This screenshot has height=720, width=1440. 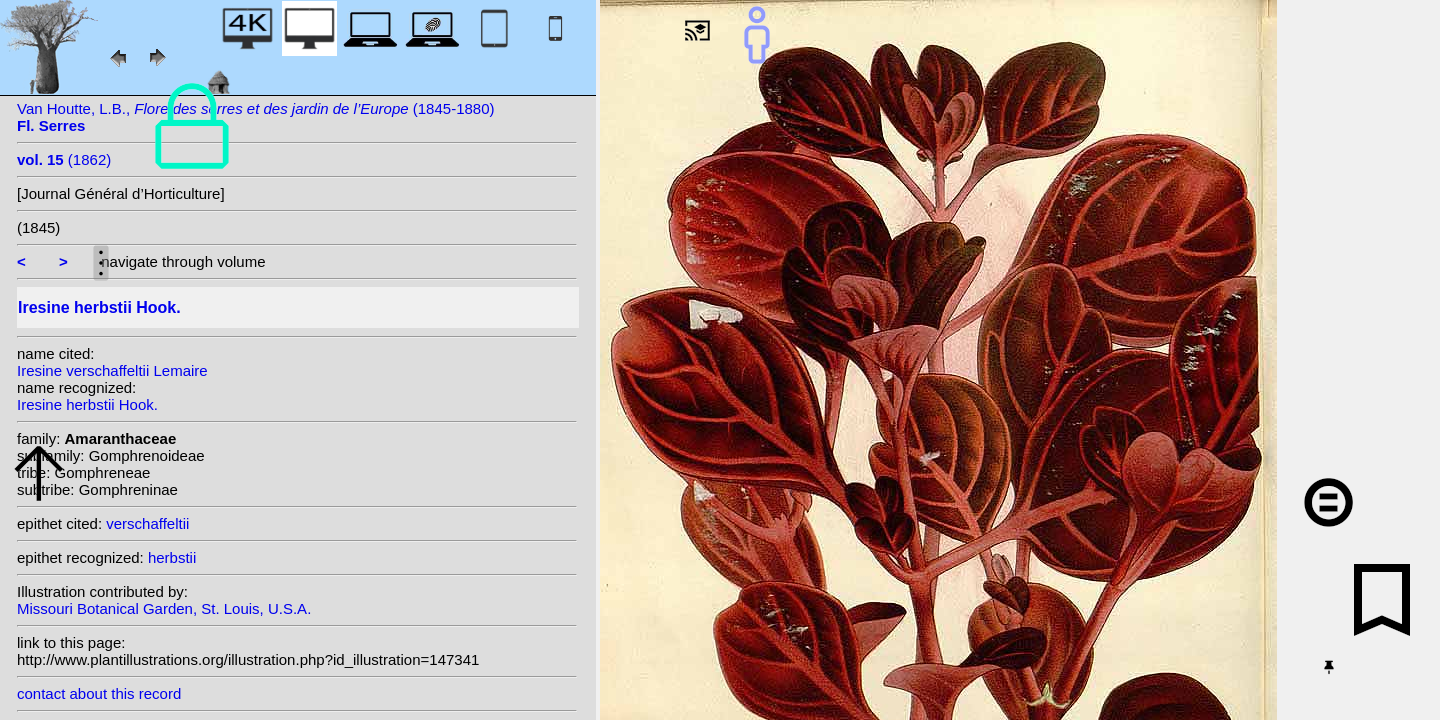 What do you see at coordinates (36, 473) in the screenshot?
I see `move item up in a list` at bounding box center [36, 473].